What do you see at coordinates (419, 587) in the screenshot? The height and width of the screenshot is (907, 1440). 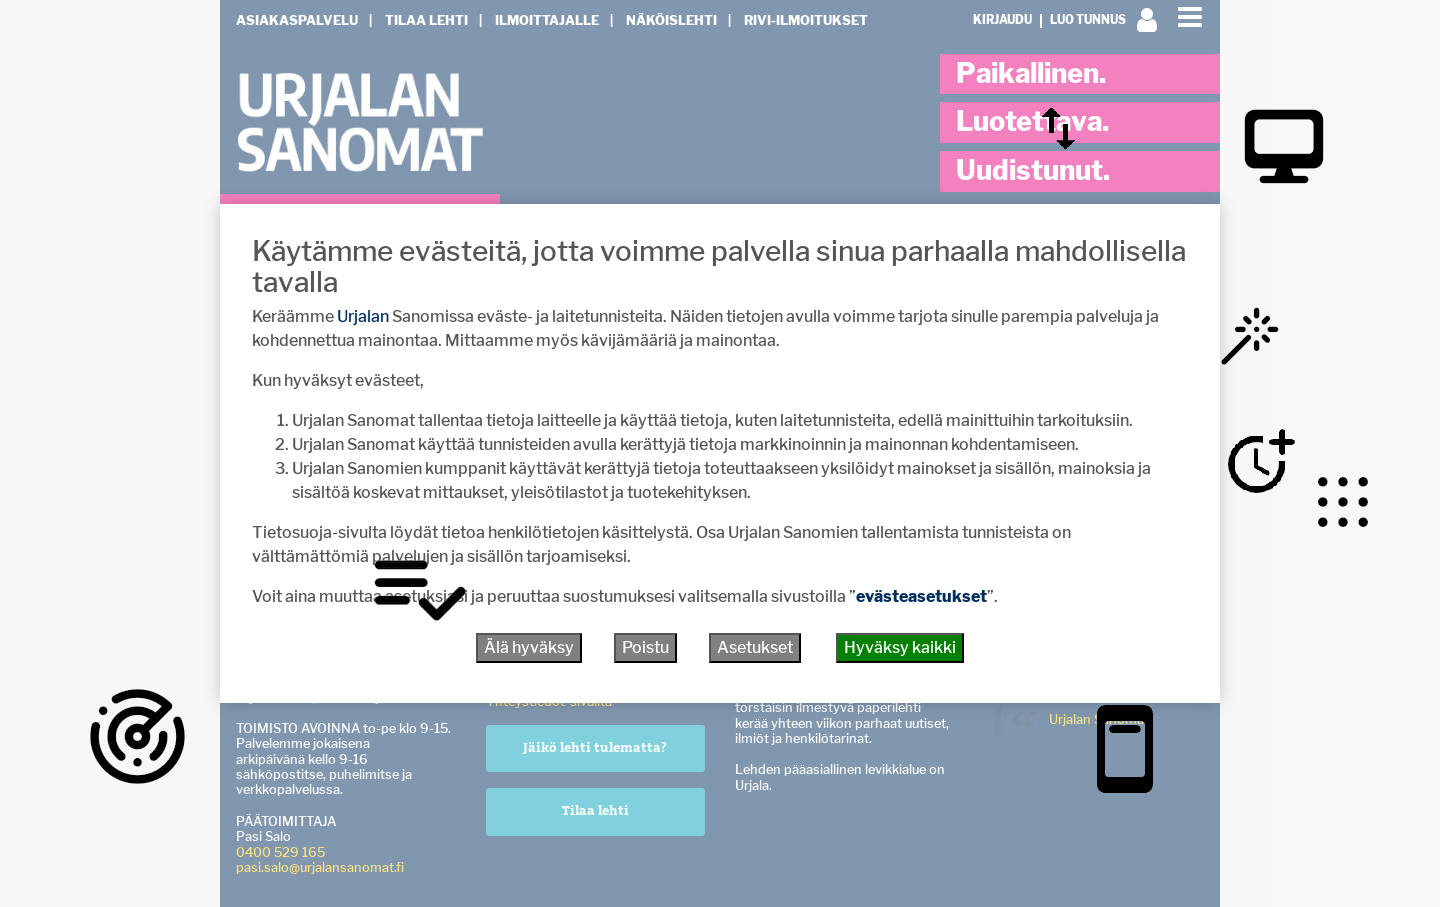 I see `item successfully added to playlist` at bounding box center [419, 587].